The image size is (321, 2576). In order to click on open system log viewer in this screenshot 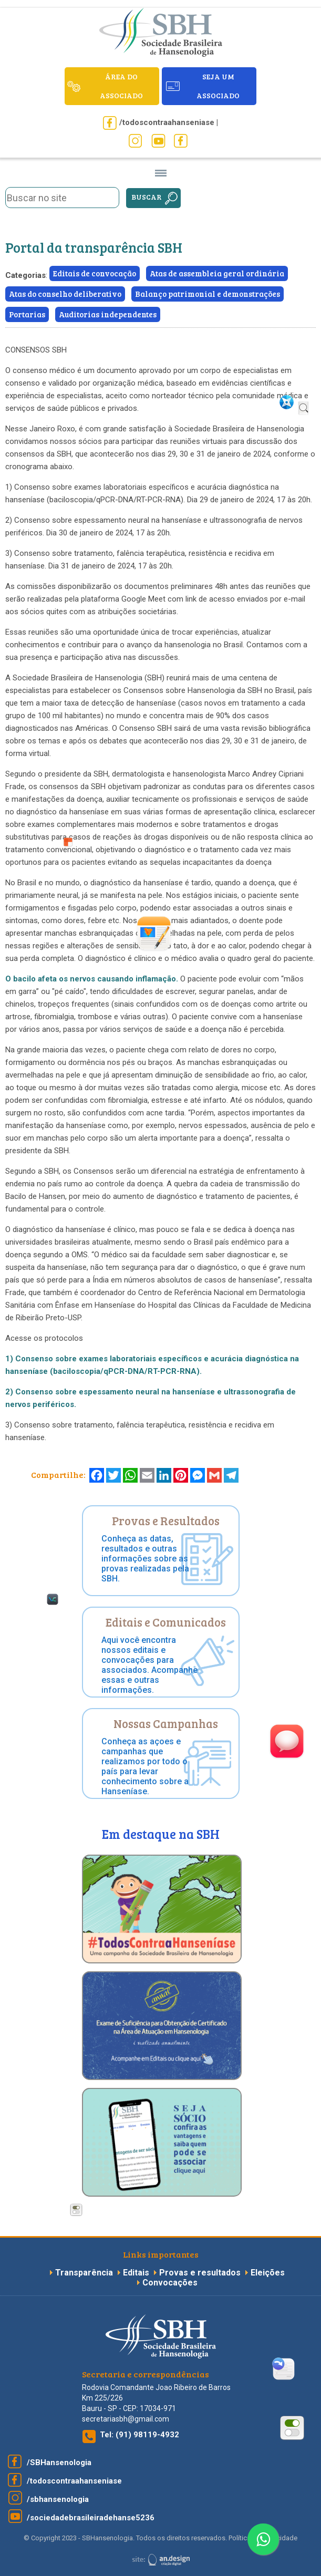, I will do `click(303, 408)`.